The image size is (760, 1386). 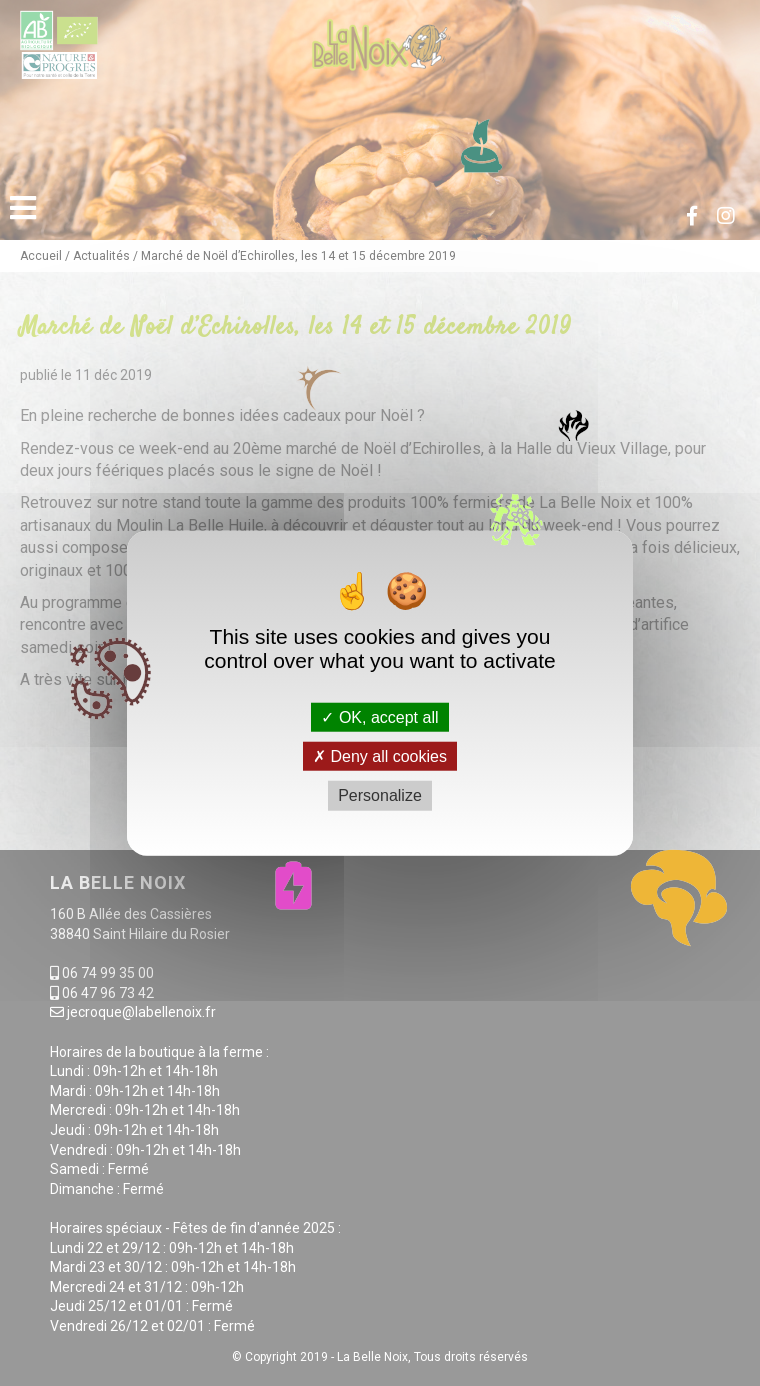 What do you see at coordinates (573, 425) in the screenshot?
I see `activate fire attack ability` at bounding box center [573, 425].